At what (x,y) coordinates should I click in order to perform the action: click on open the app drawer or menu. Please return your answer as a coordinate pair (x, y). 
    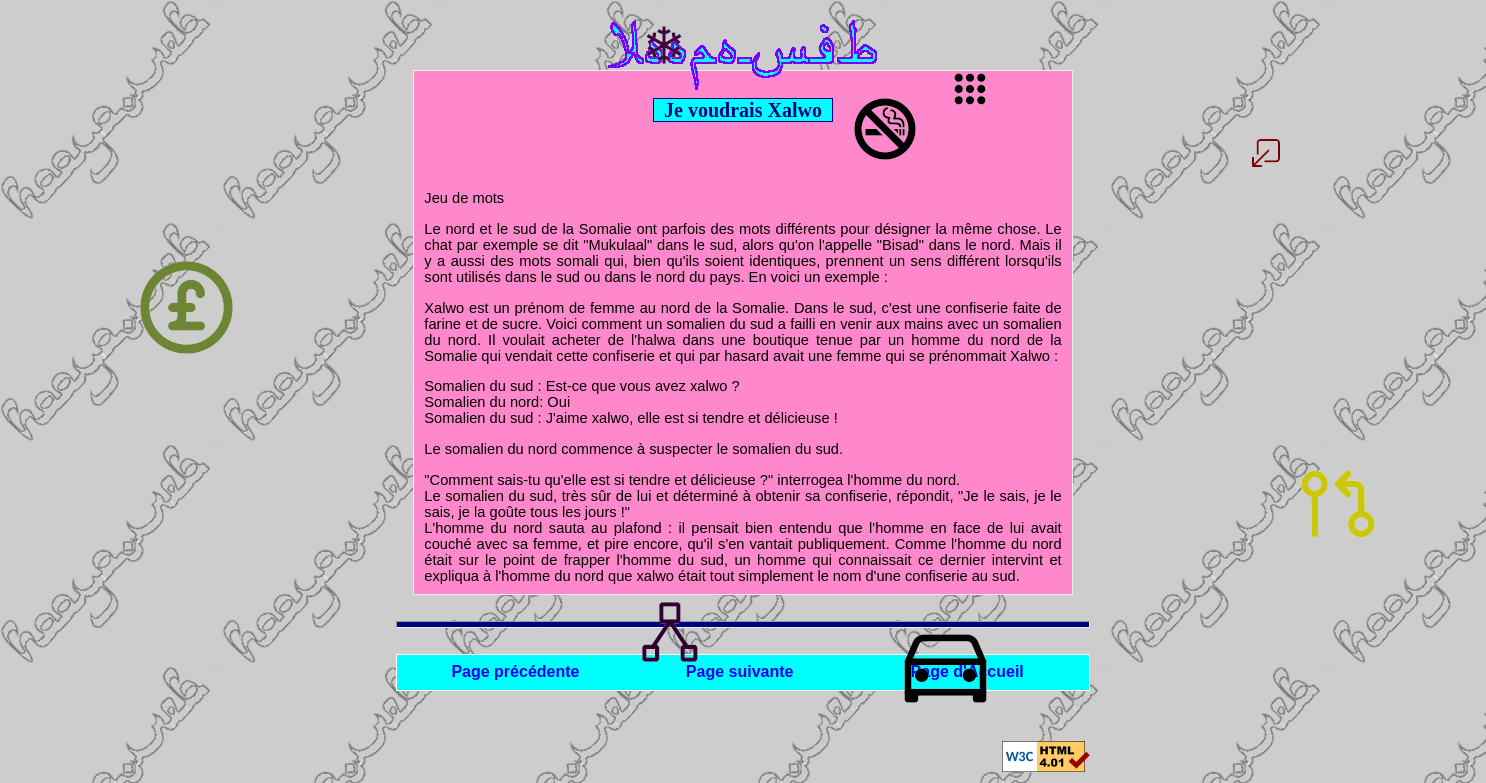
    Looking at the image, I should click on (970, 89).